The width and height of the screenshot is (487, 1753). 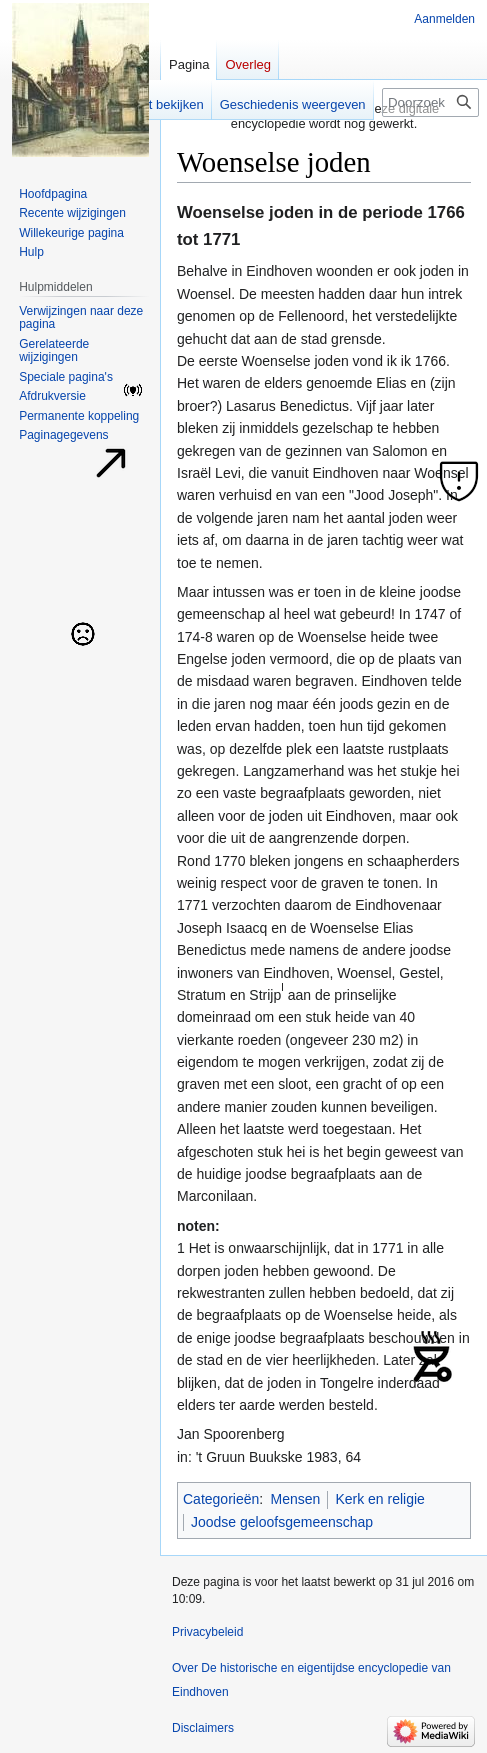 I want to click on open link in new tab or window, so click(x=111, y=462).